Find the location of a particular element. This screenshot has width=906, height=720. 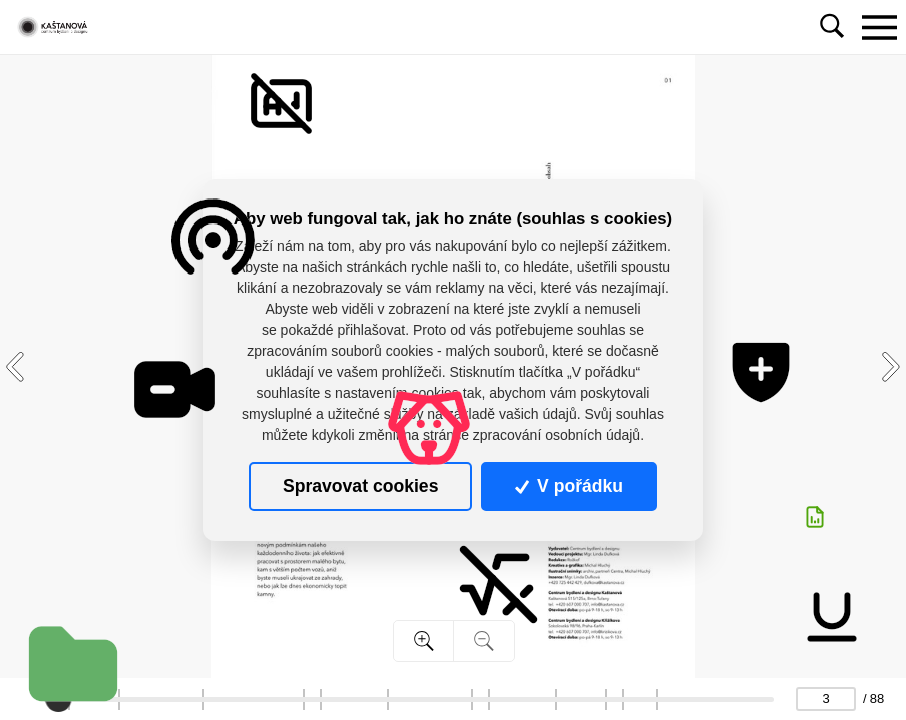

disable math mode or calculations is located at coordinates (498, 584).